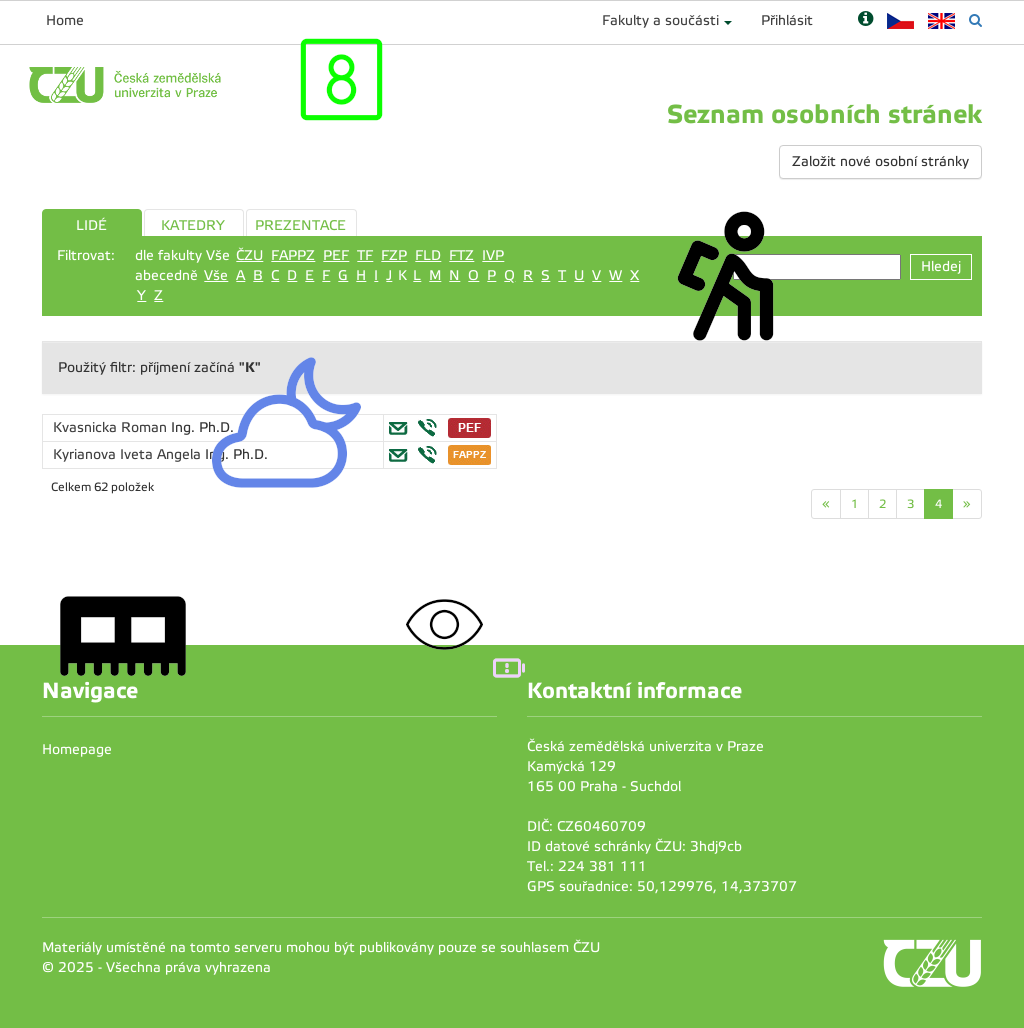 The height and width of the screenshot is (1028, 1024). I want to click on view or preview content, so click(444, 624).